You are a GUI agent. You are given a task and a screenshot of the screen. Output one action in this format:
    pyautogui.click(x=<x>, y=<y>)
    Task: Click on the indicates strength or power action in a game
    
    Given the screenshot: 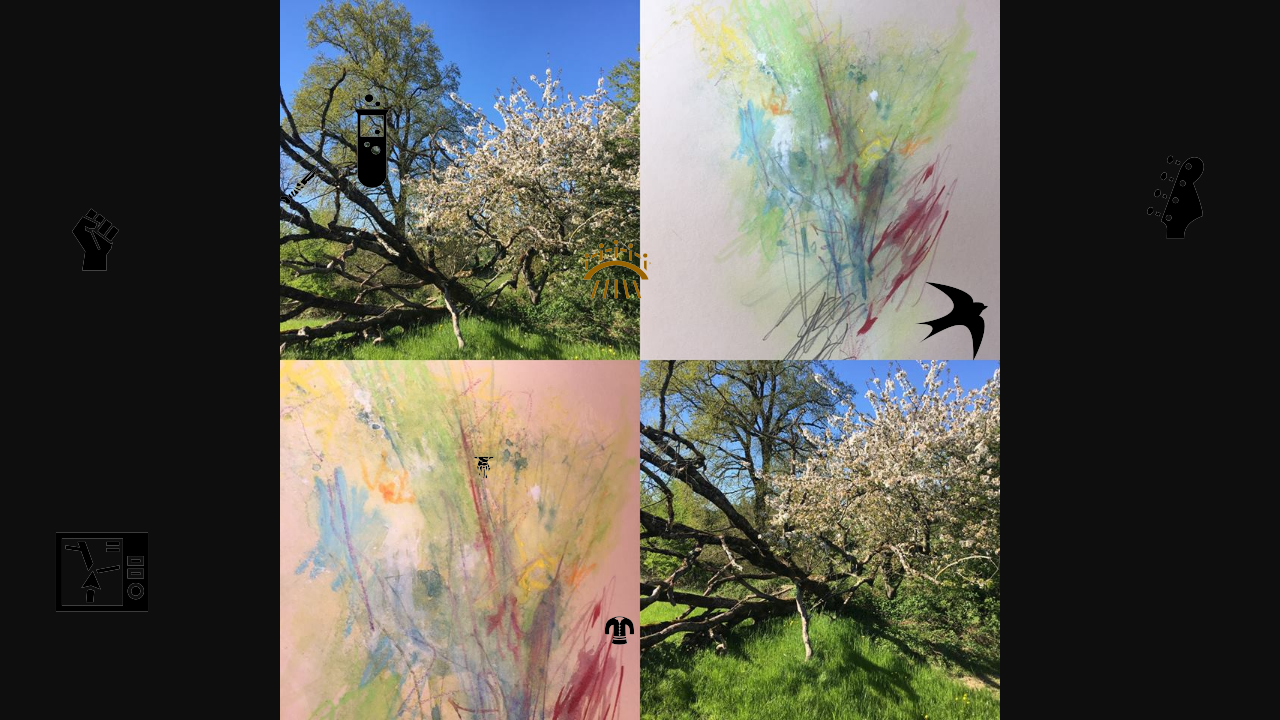 What is the action you would take?
    pyautogui.click(x=95, y=239)
    